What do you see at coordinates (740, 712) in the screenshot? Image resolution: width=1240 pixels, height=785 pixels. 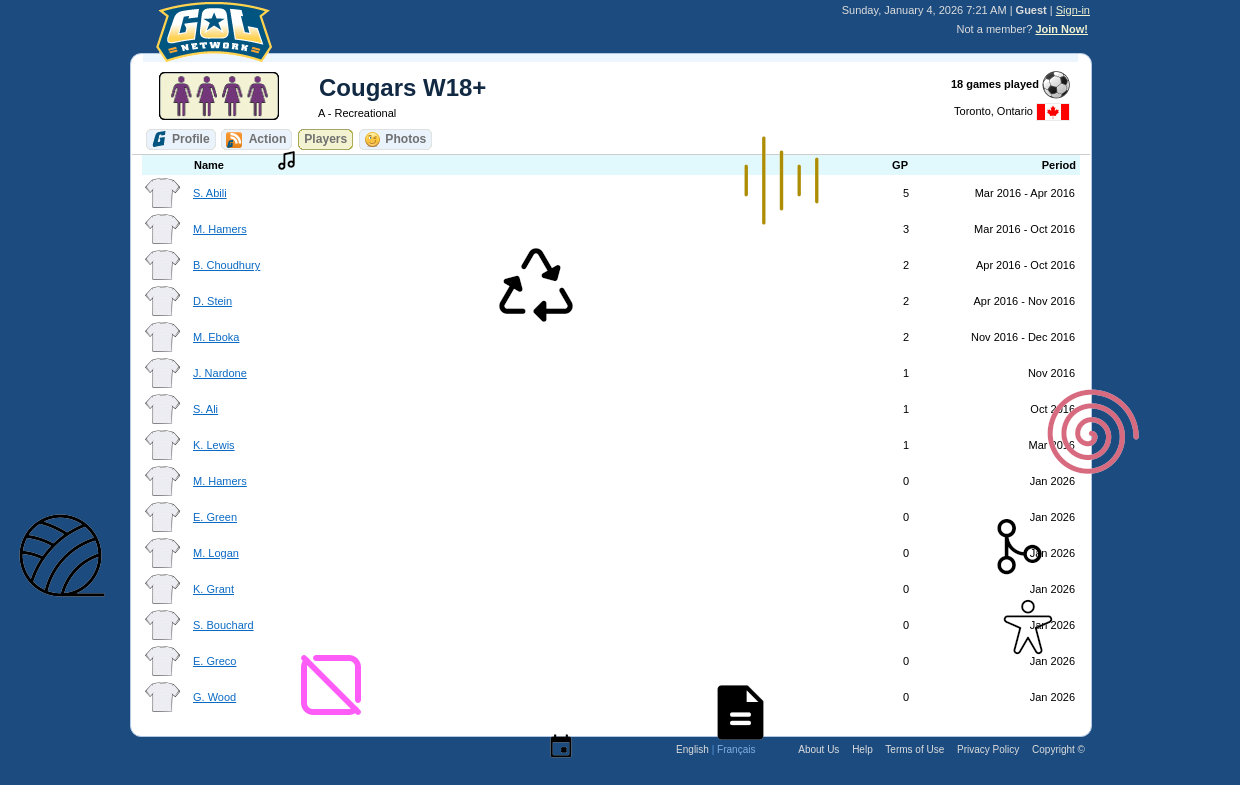 I see `view document contents` at bounding box center [740, 712].